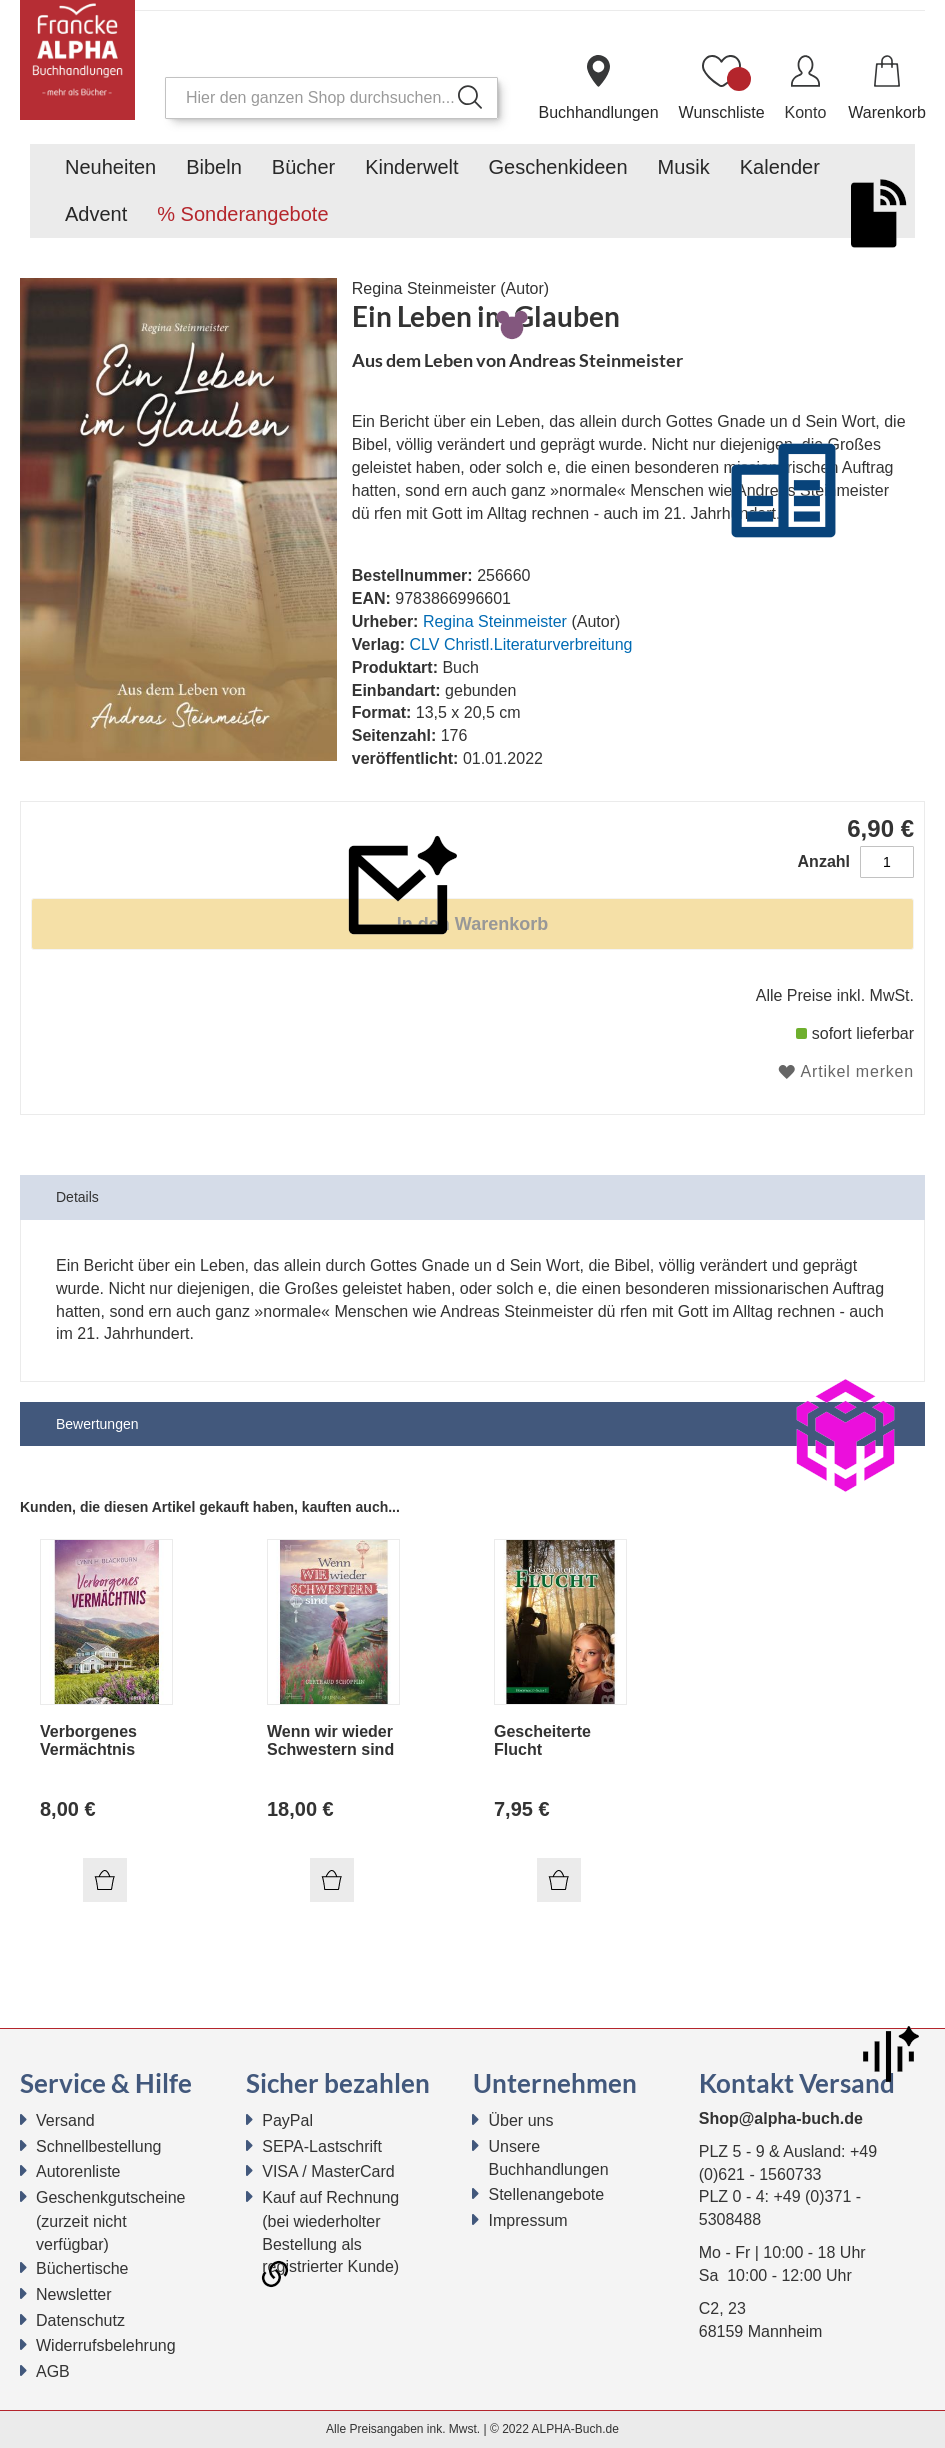 The width and height of the screenshot is (945, 2448). Describe the element at coordinates (877, 215) in the screenshot. I see `enable mobile hotspot` at that location.